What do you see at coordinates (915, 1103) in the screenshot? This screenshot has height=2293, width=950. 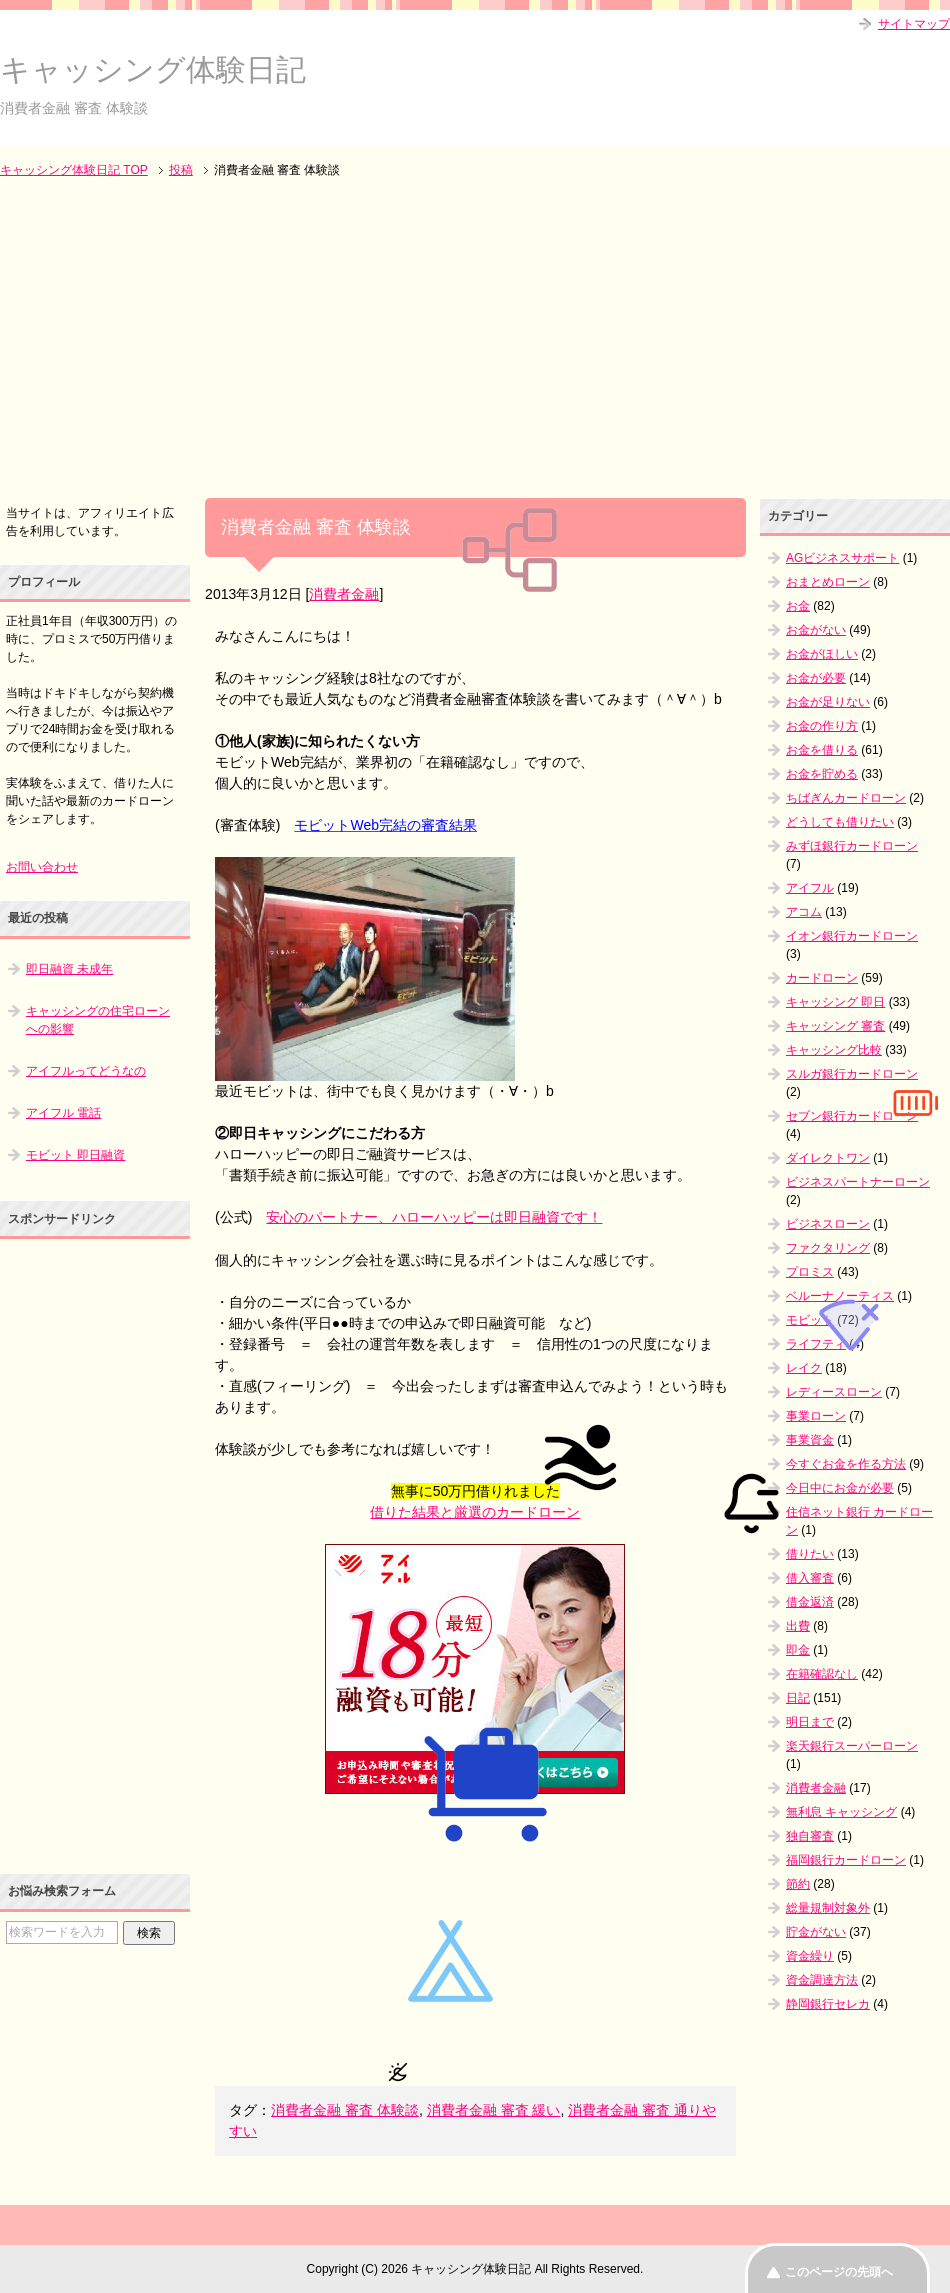 I see `indicates battery is fully charged` at bounding box center [915, 1103].